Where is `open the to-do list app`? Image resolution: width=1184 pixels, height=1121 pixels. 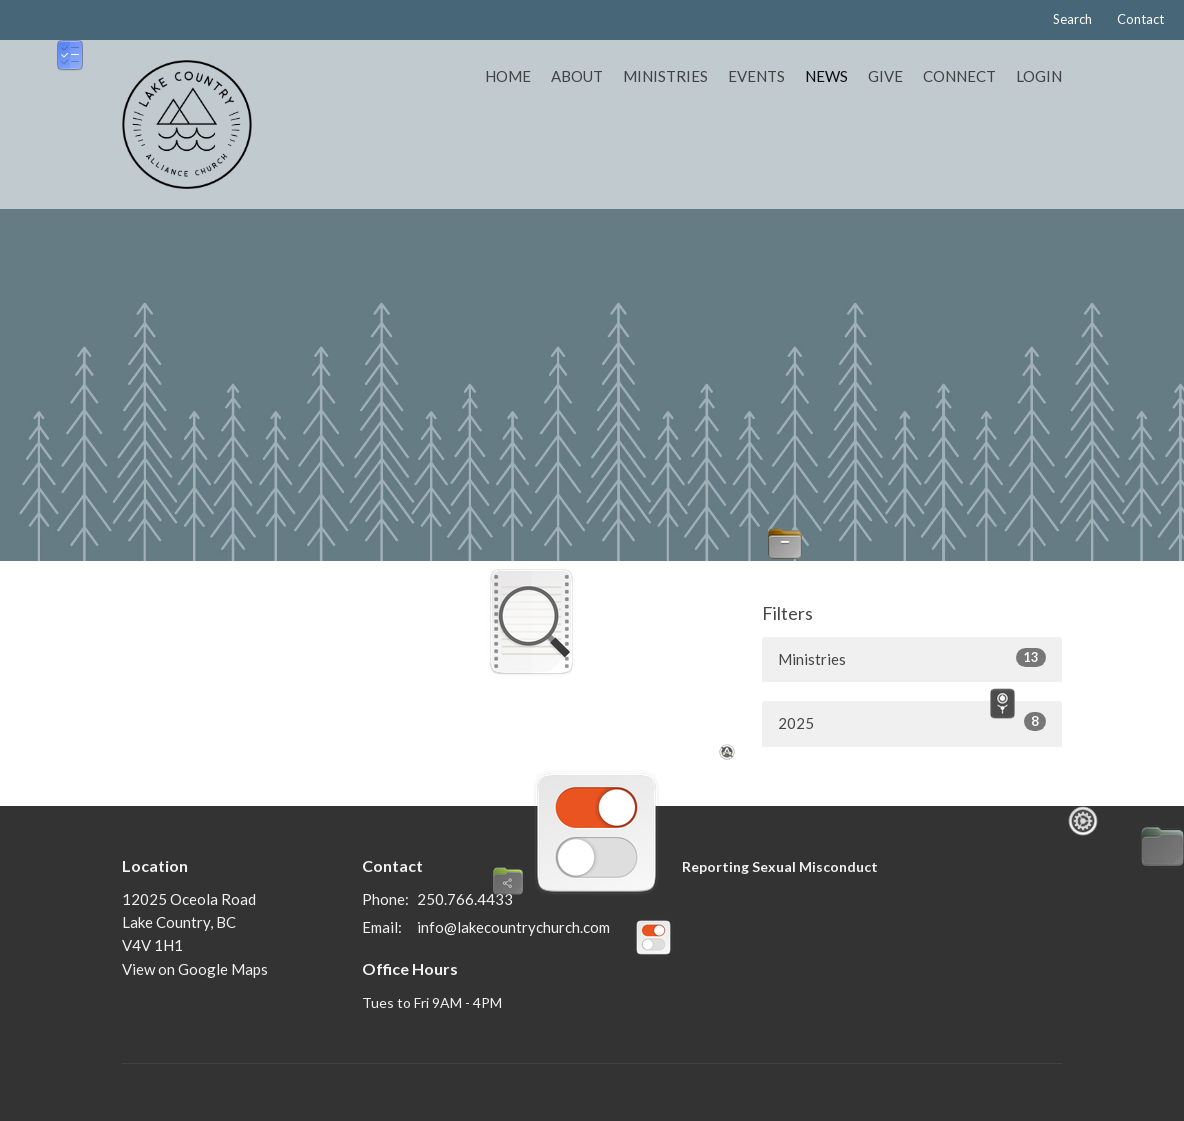
open the to-do list app is located at coordinates (70, 55).